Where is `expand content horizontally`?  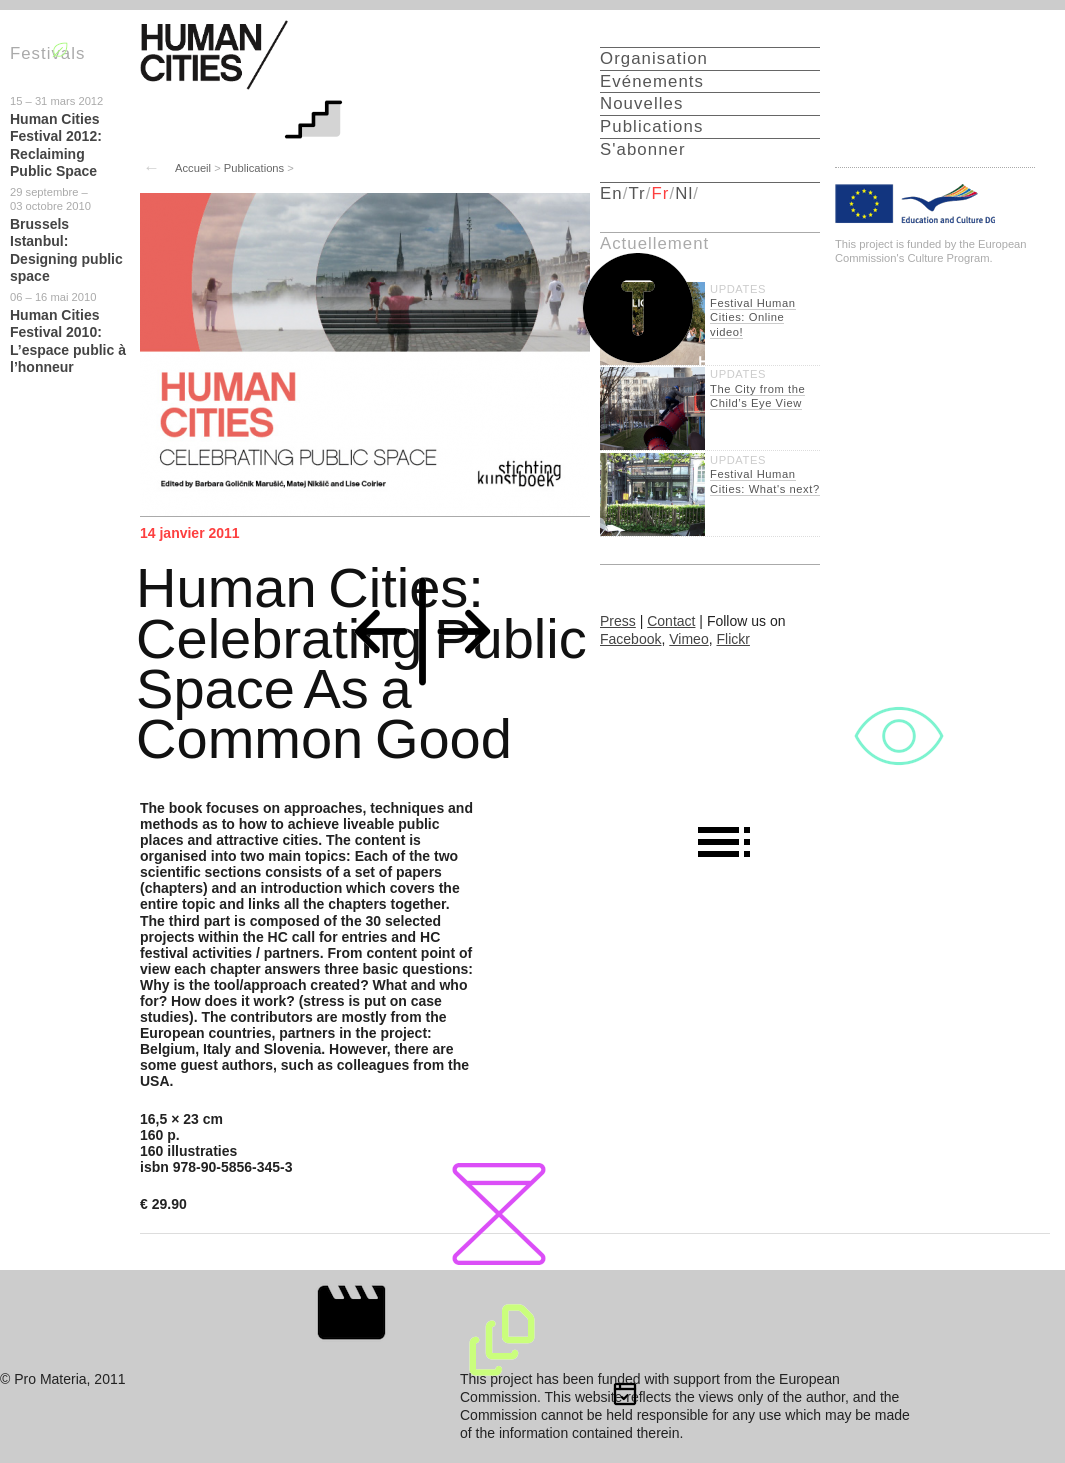
expand content horizontally is located at coordinates (422, 631).